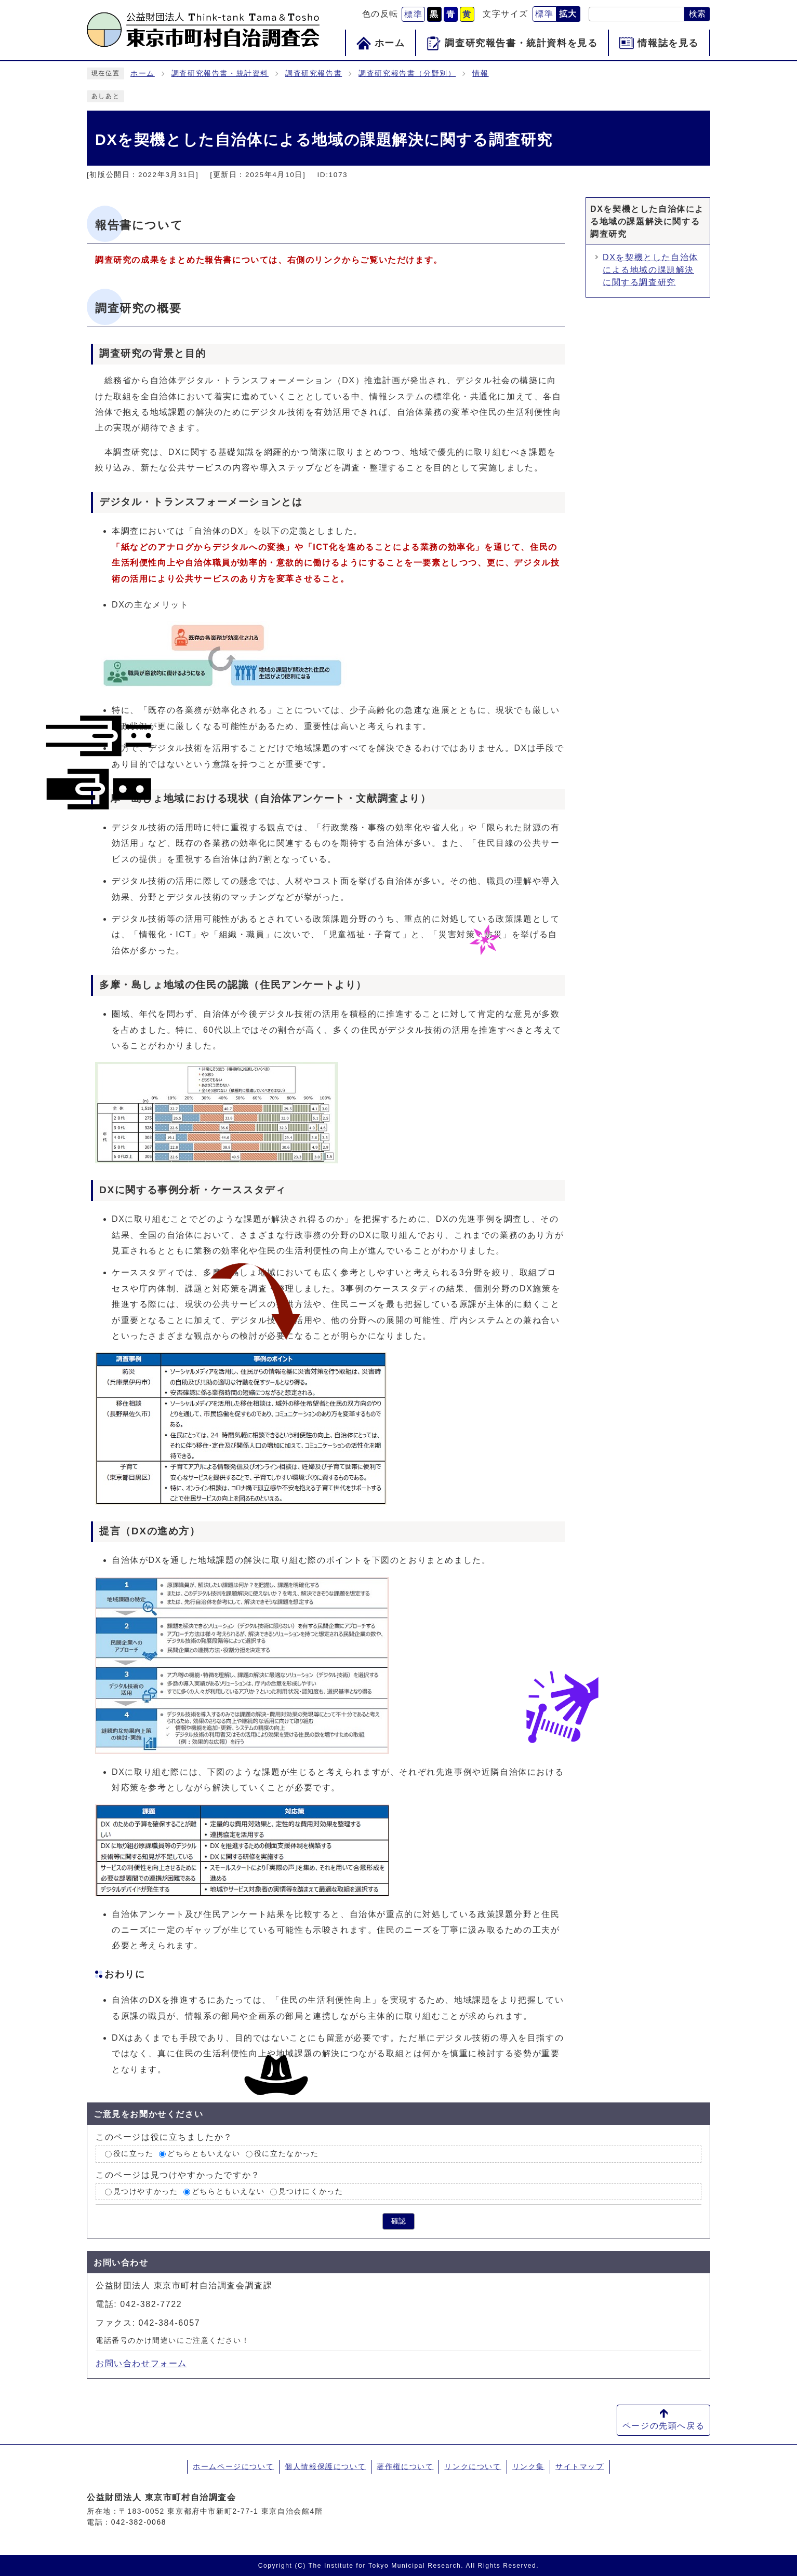 The height and width of the screenshot is (2576, 797). What do you see at coordinates (485, 940) in the screenshot?
I see `mark item as favorite` at bounding box center [485, 940].